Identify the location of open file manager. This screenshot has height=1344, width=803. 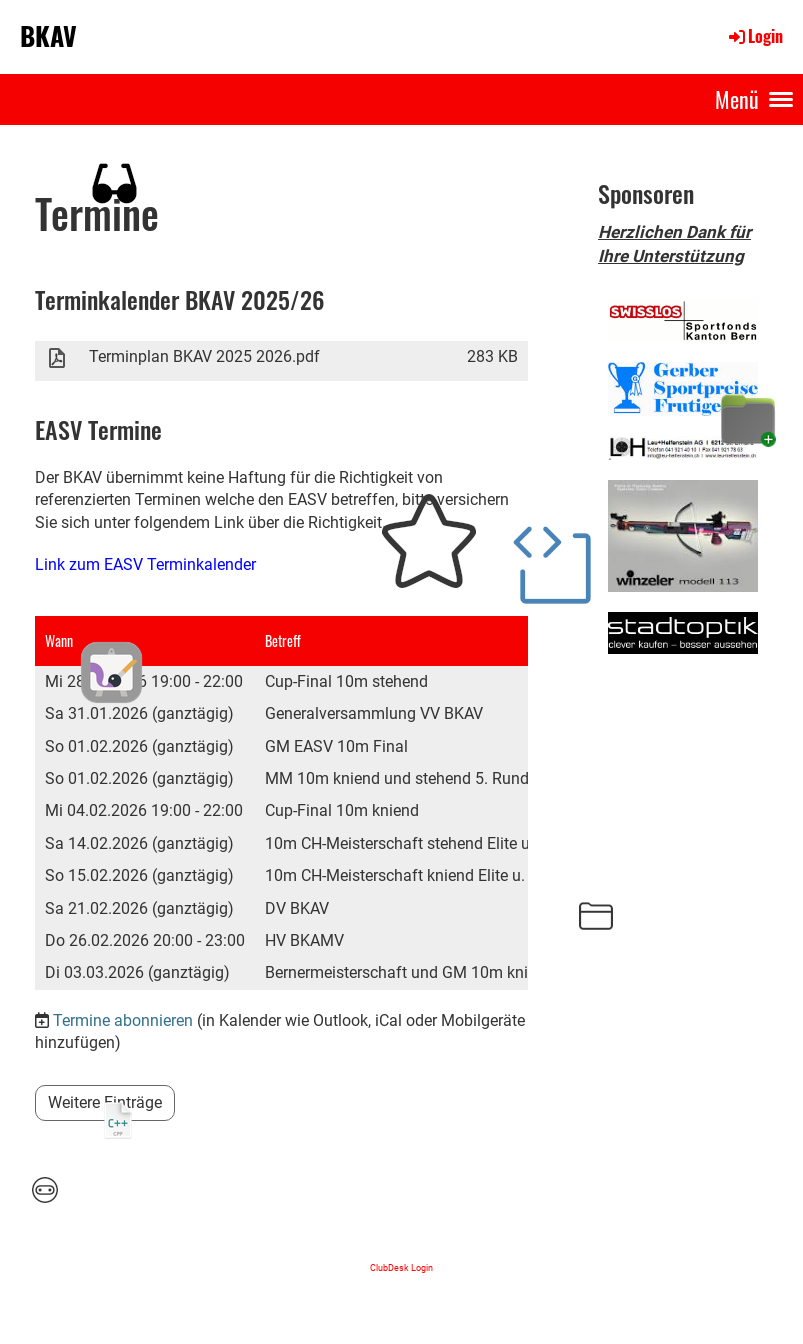
(596, 915).